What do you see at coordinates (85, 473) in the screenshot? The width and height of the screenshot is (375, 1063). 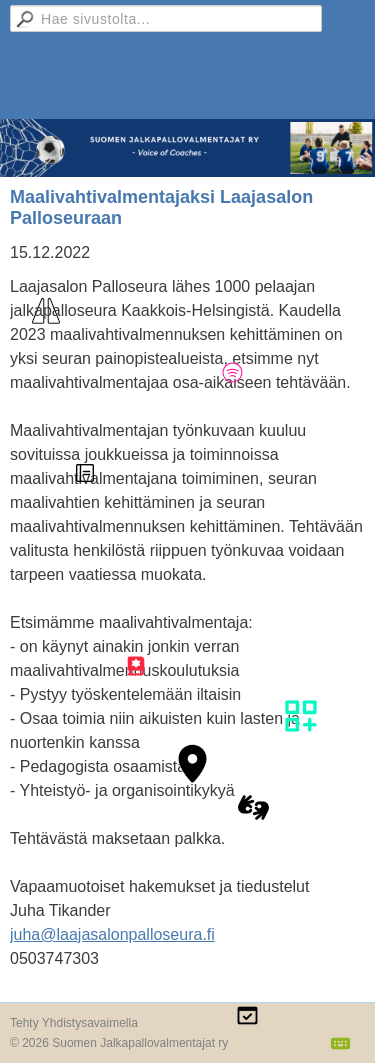 I see `open your notebook or notes` at bounding box center [85, 473].